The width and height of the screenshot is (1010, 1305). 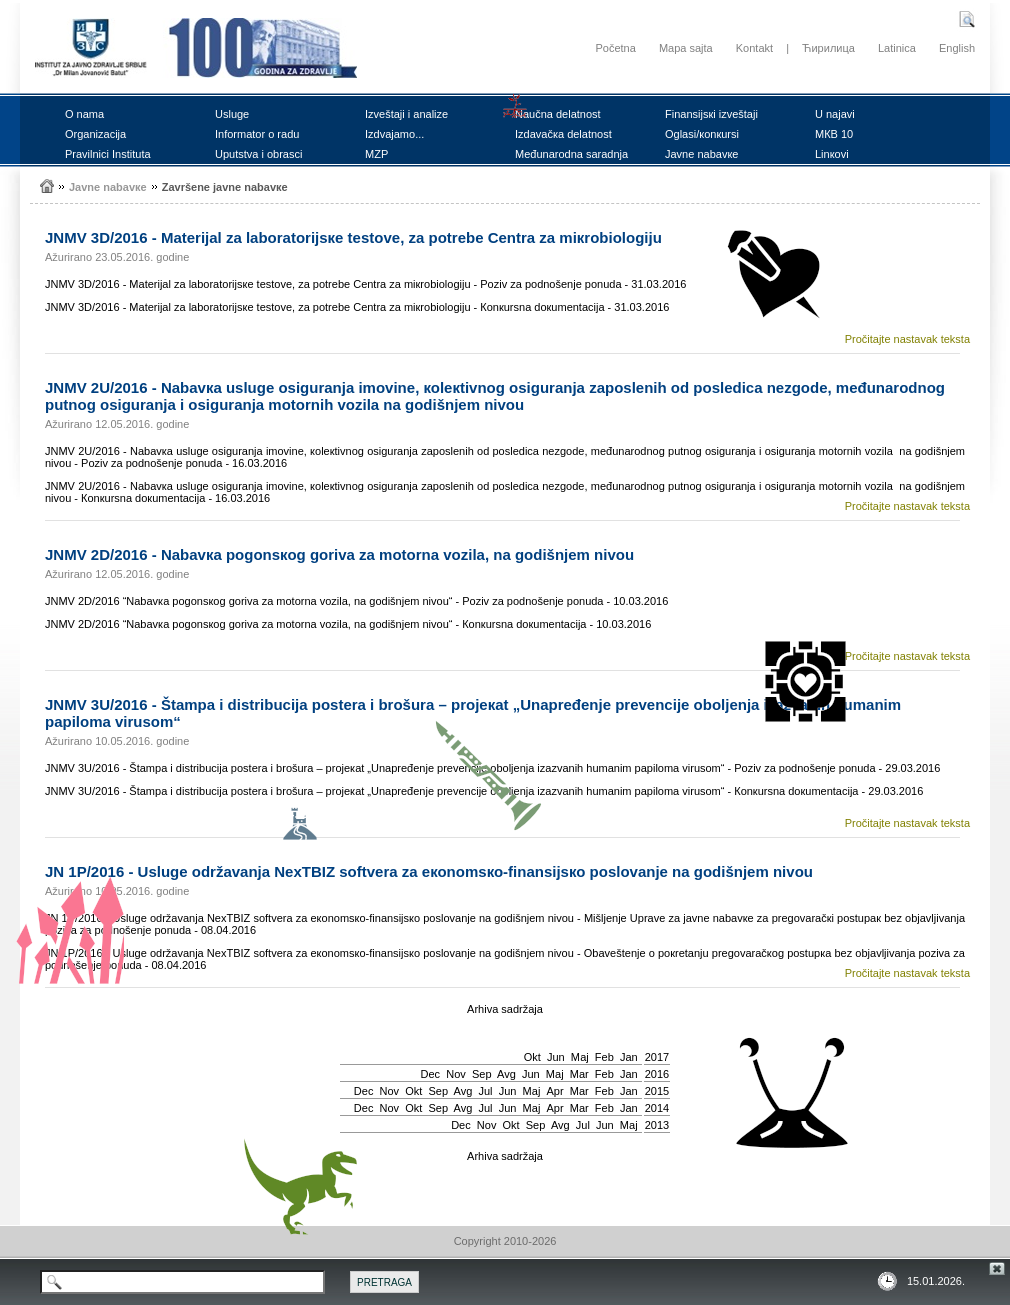 I want to click on view plant root system details, so click(x=515, y=106).